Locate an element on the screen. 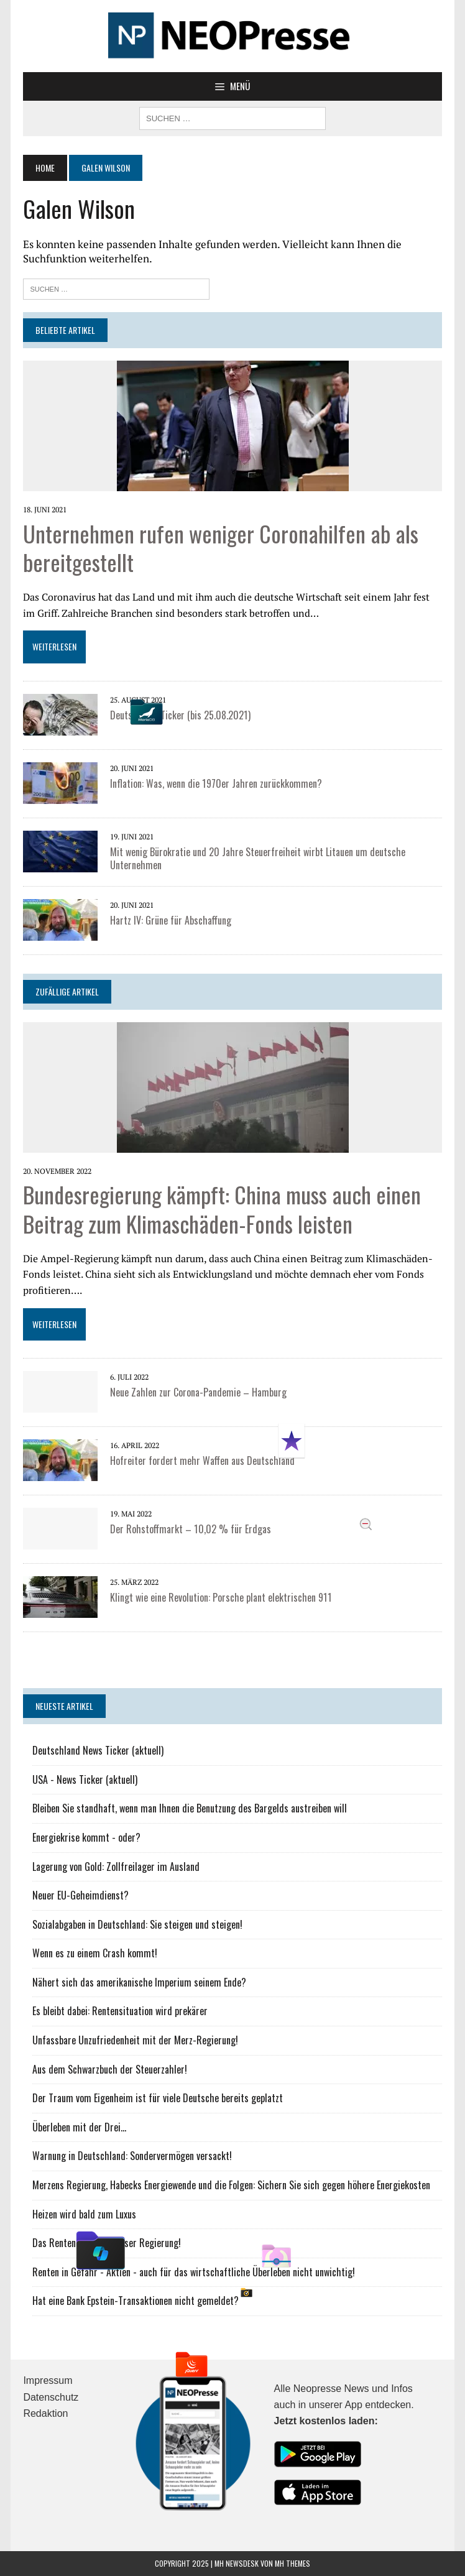 The width and height of the screenshot is (465, 2576). mark a media clip as a favorite is located at coordinates (292, 1441).